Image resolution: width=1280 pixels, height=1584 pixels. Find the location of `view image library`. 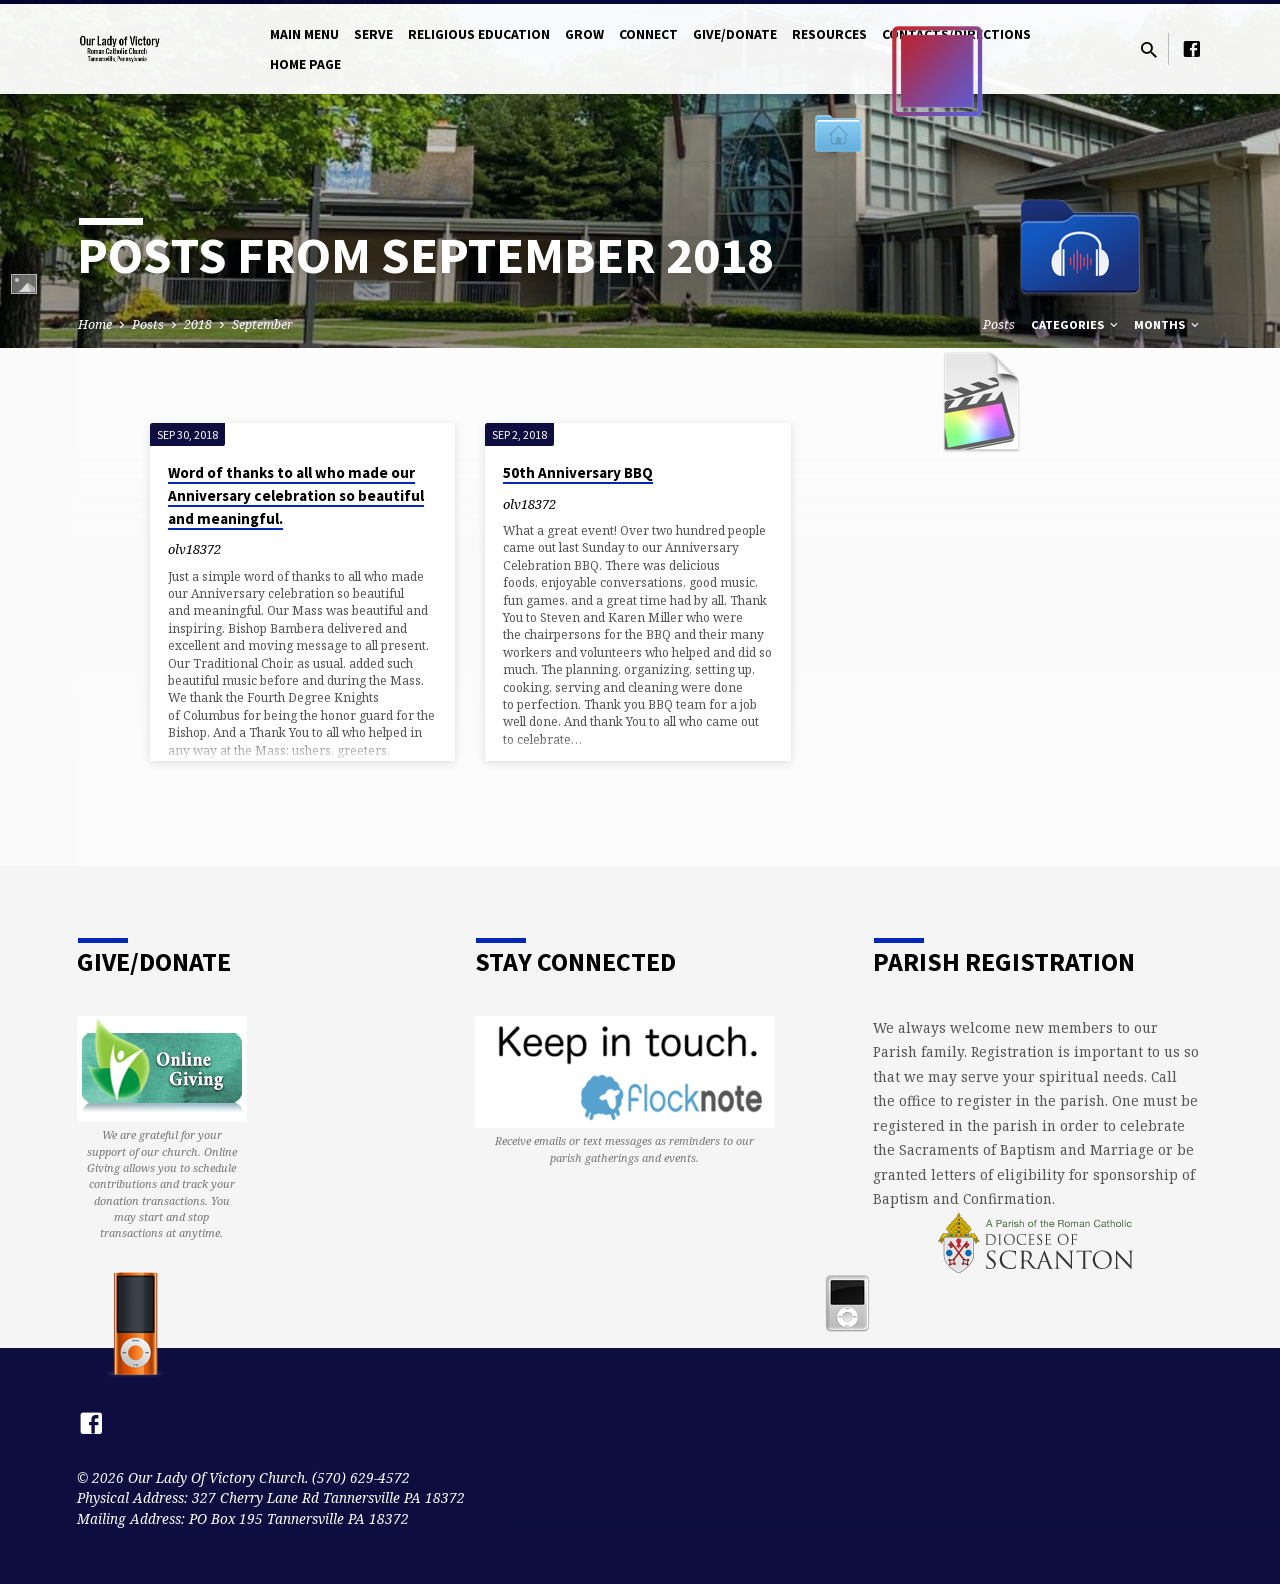

view image library is located at coordinates (24, 284).